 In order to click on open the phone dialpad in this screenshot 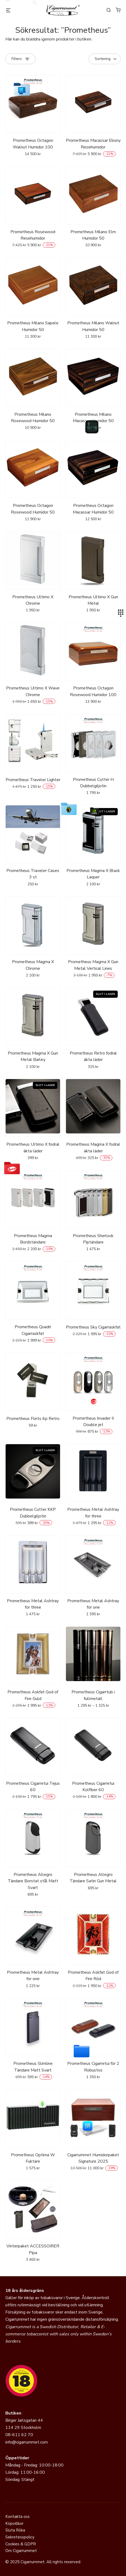, I will do `click(121, 613)`.